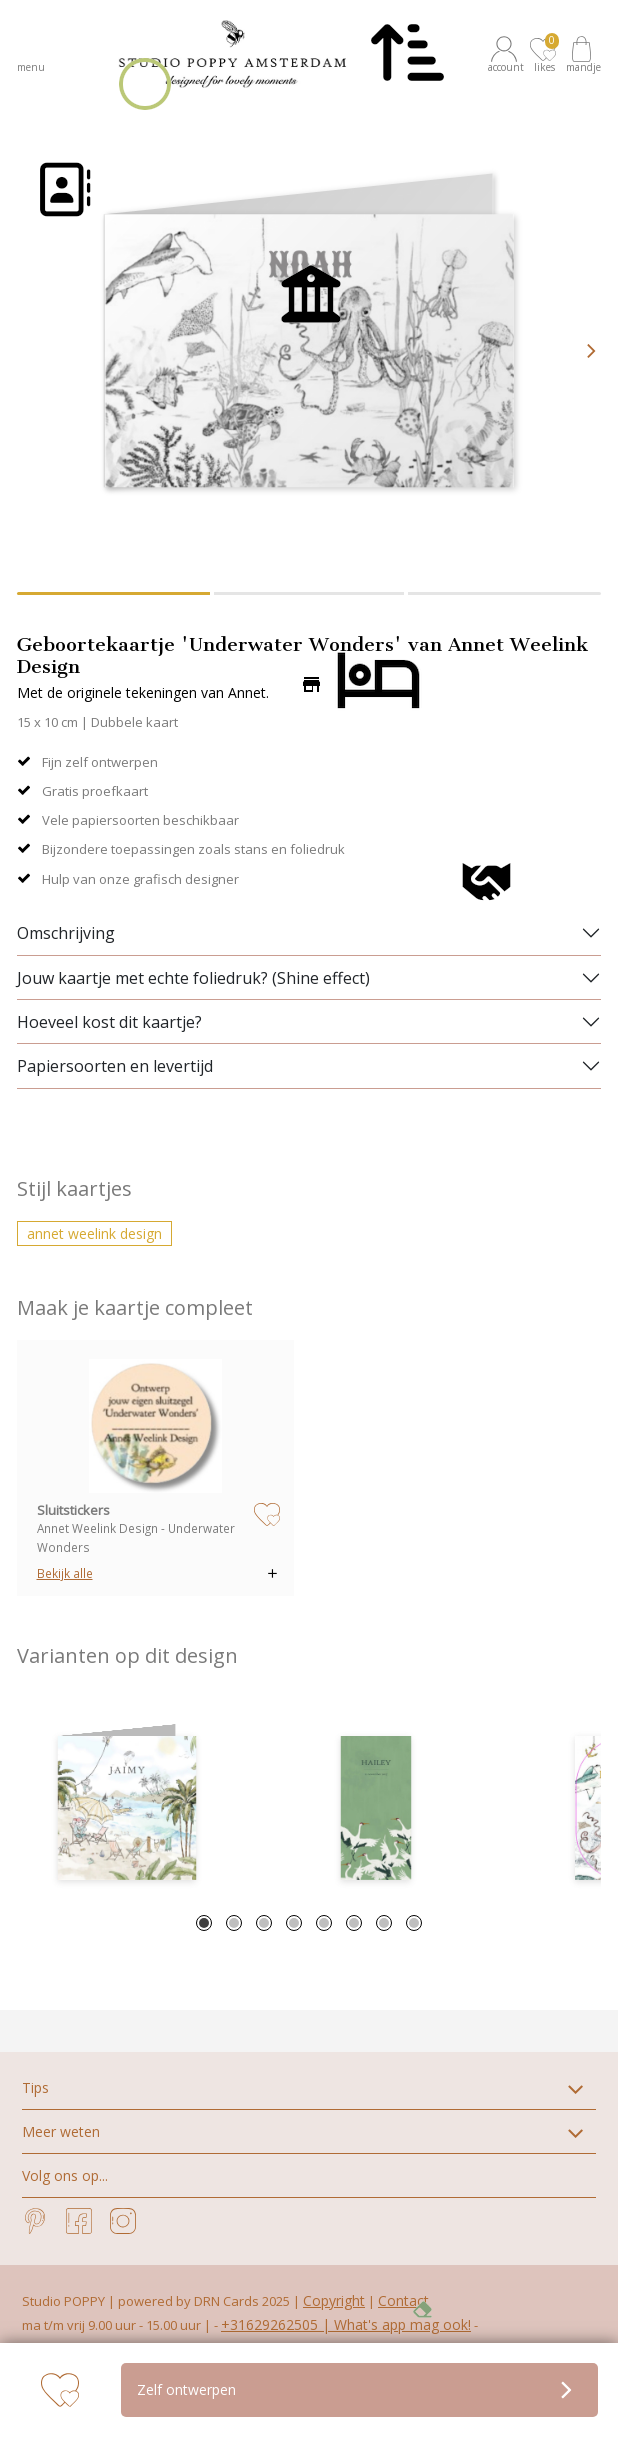  Describe the element at coordinates (63, 189) in the screenshot. I see `access your contacts list` at that location.